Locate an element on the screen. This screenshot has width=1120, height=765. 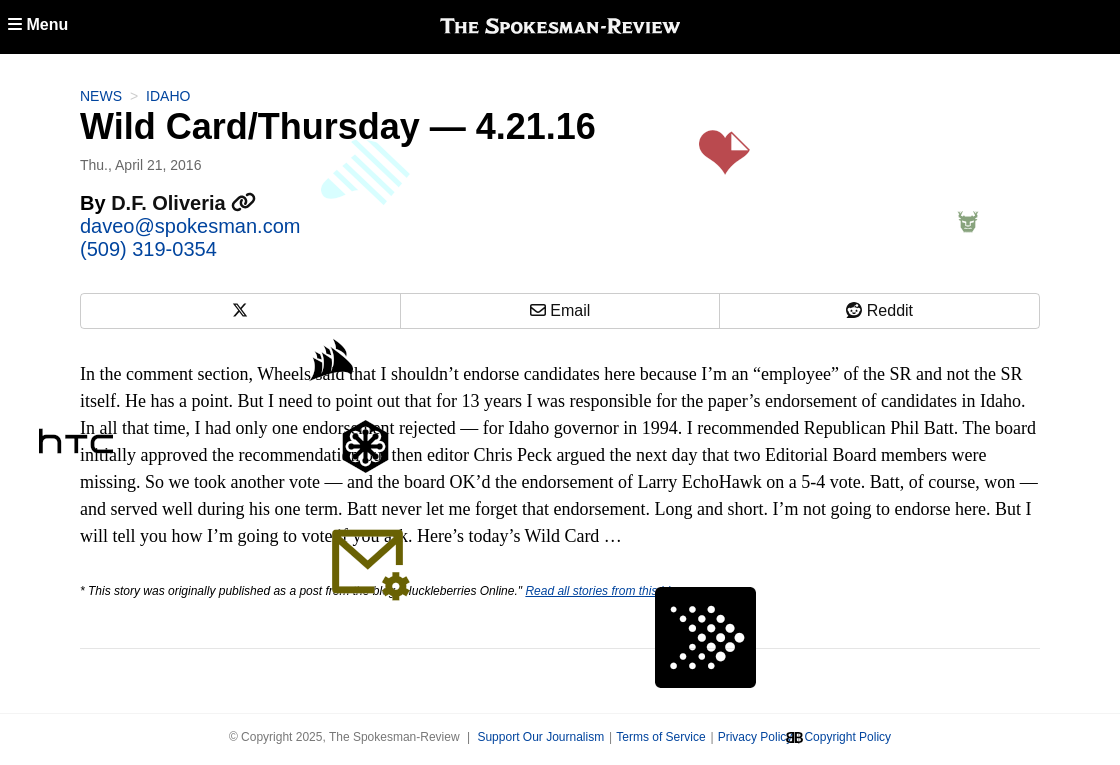
open boxy svg vector graphics editor is located at coordinates (365, 446).